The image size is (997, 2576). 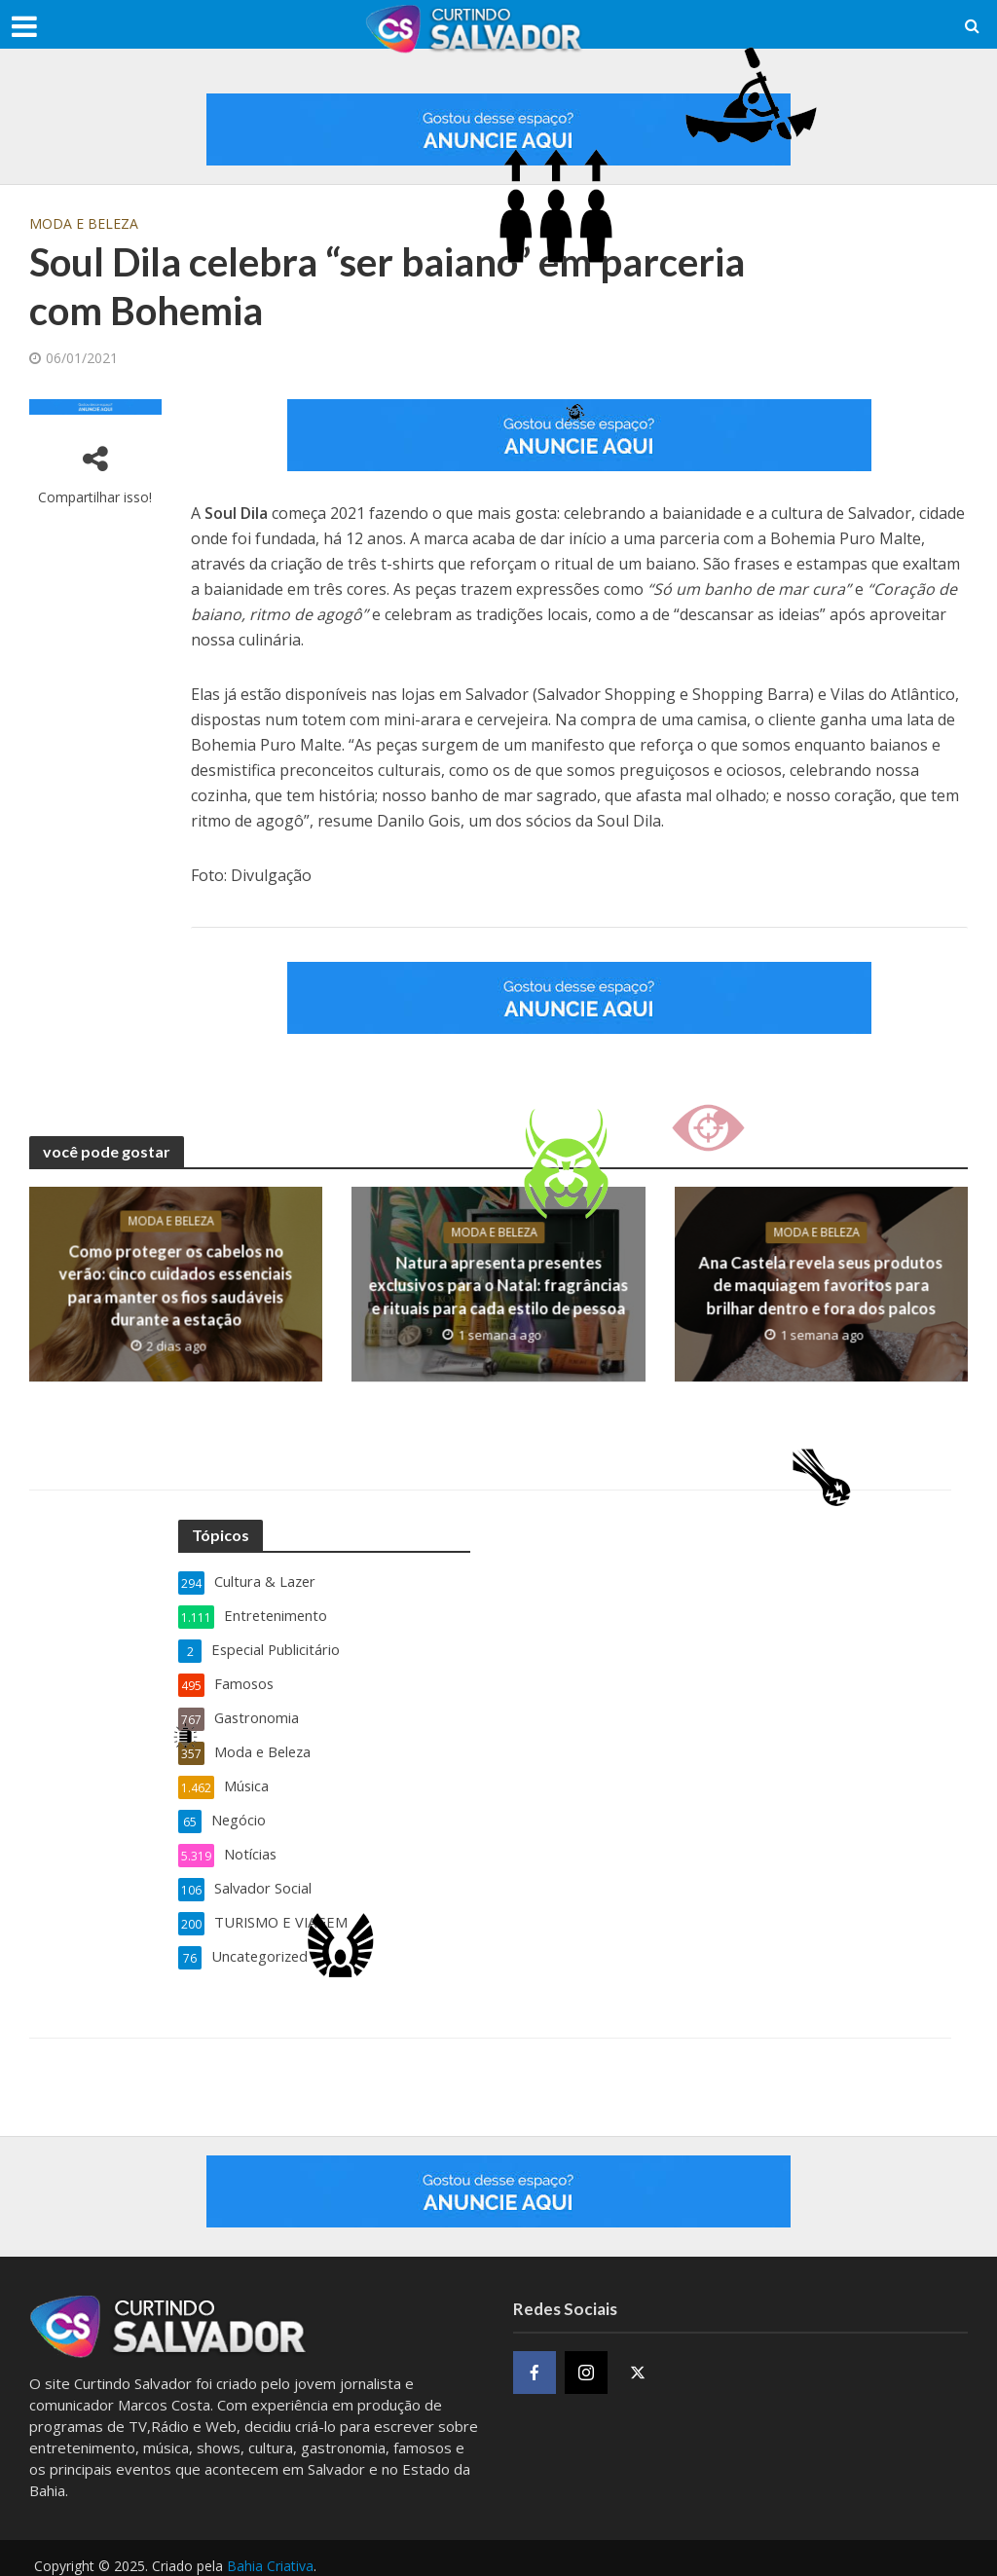 I want to click on enemy character or hostile NPC indicator, so click(x=575, y=413).